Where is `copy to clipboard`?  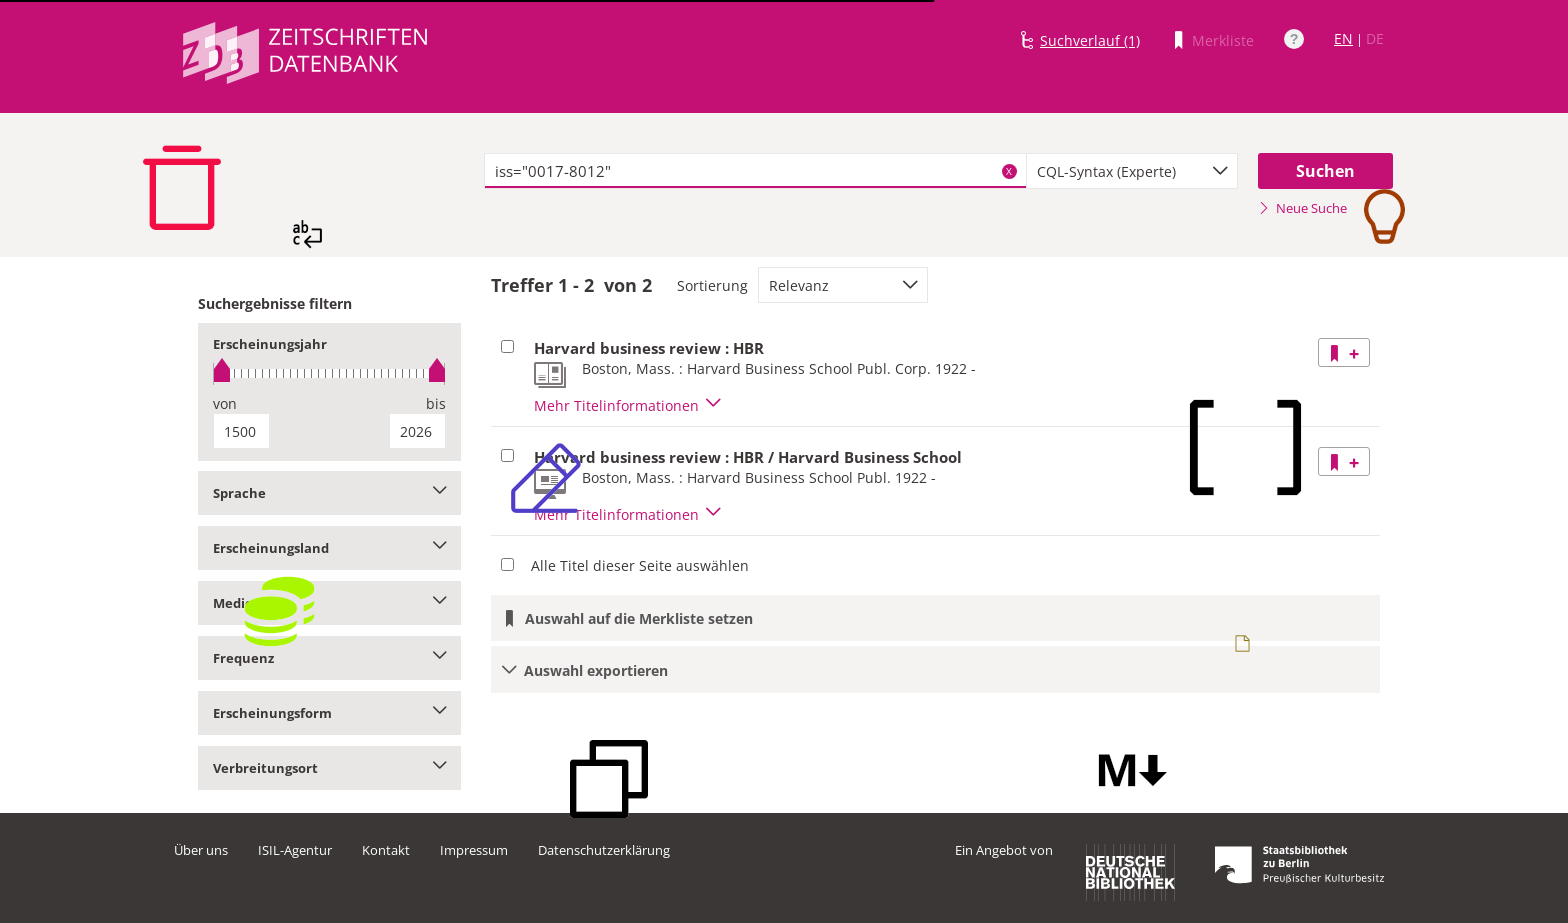
copy to clipboard is located at coordinates (609, 779).